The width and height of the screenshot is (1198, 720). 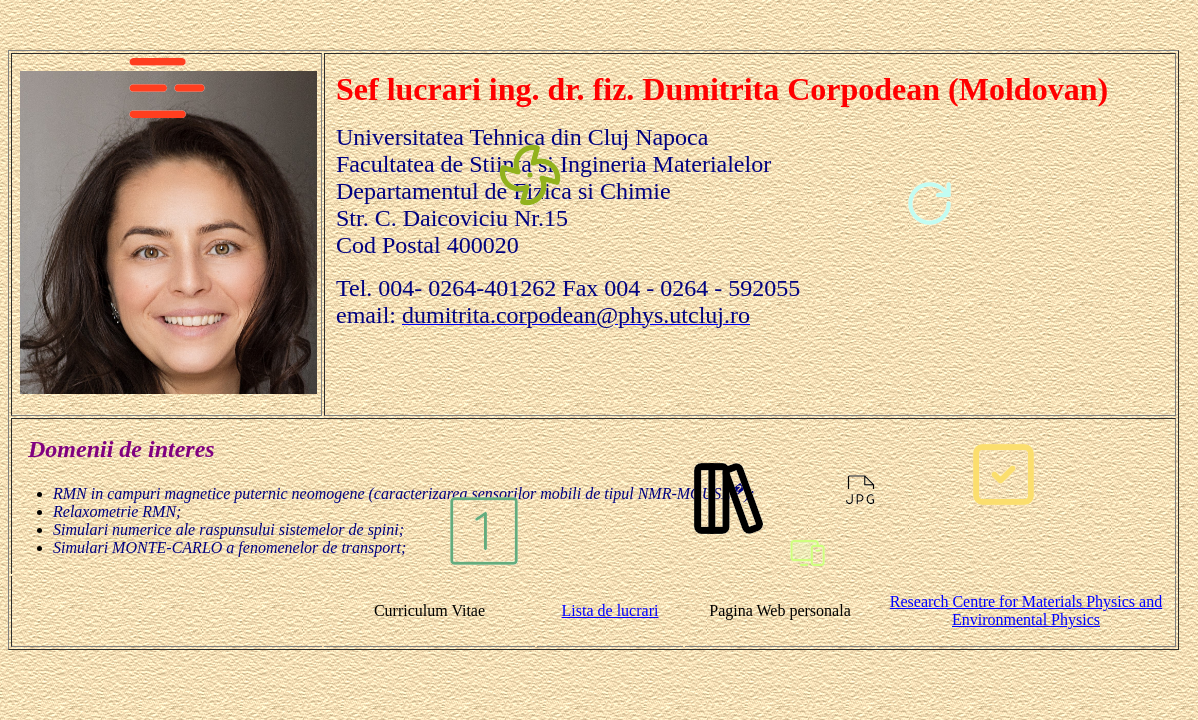 What do you see at coordinates (929, 203) in the screenshot?
I see `redo or repeat the last action` at bounding box center [929, 203].